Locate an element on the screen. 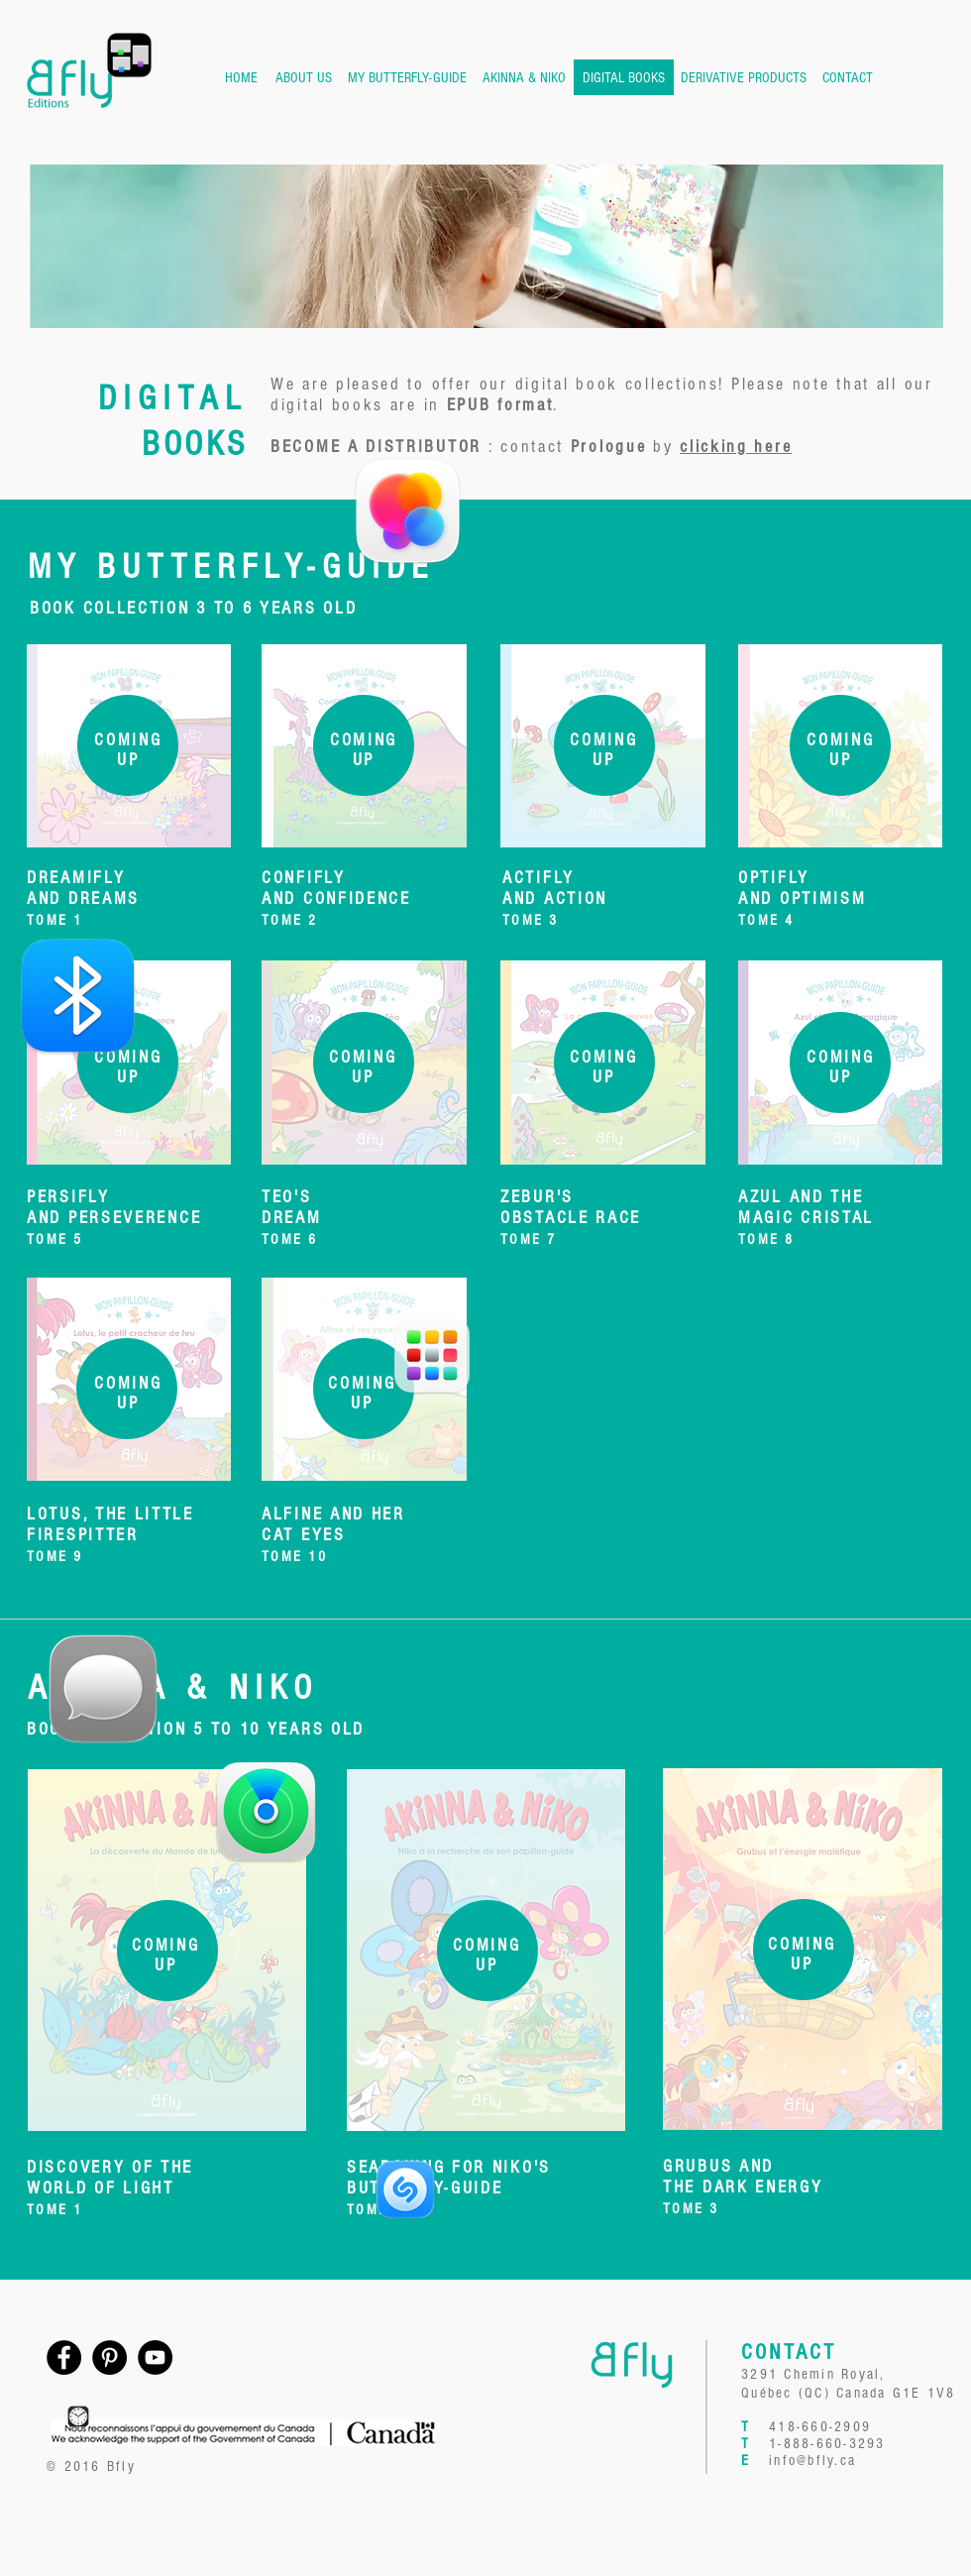 The image size is (971, 2576). open bluetooth file exchange app is located at coordinates (77, 995).